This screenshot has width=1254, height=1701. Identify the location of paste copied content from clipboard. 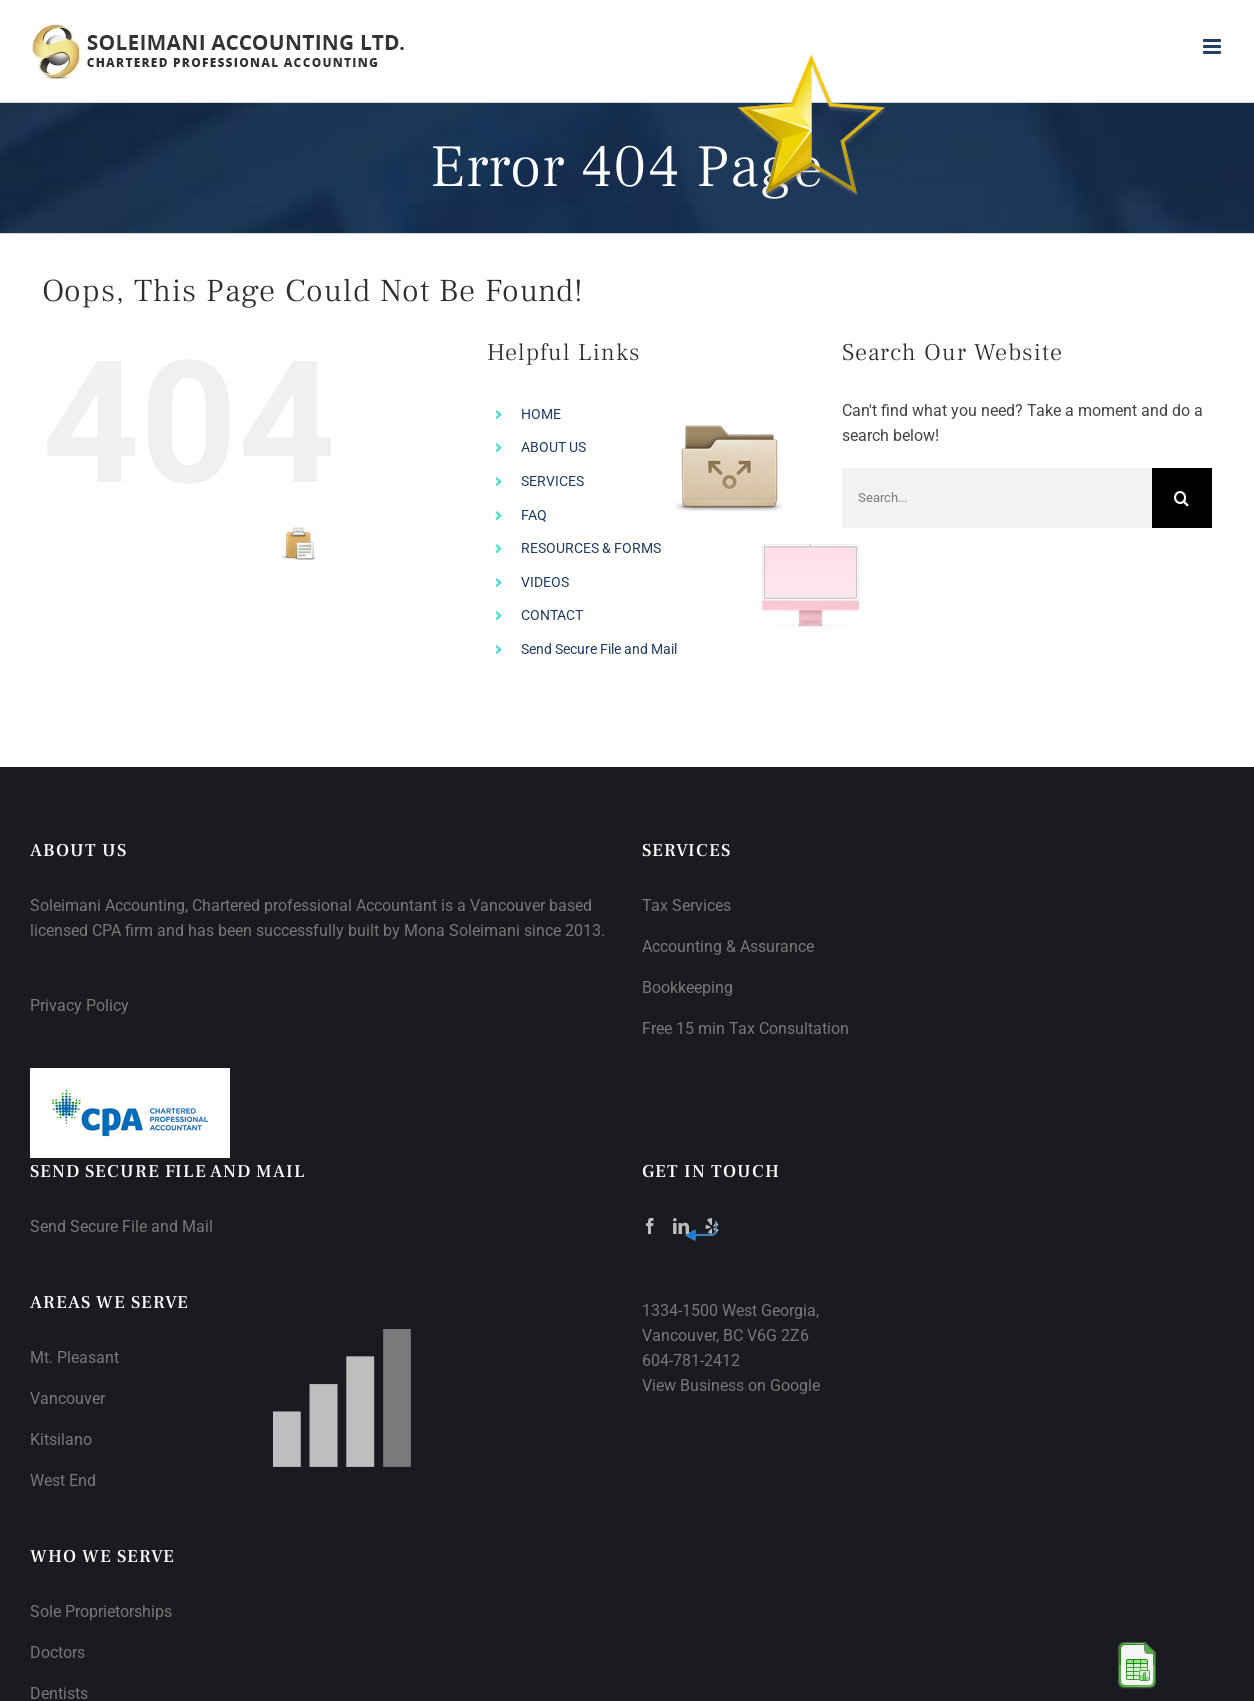
(299, 544).